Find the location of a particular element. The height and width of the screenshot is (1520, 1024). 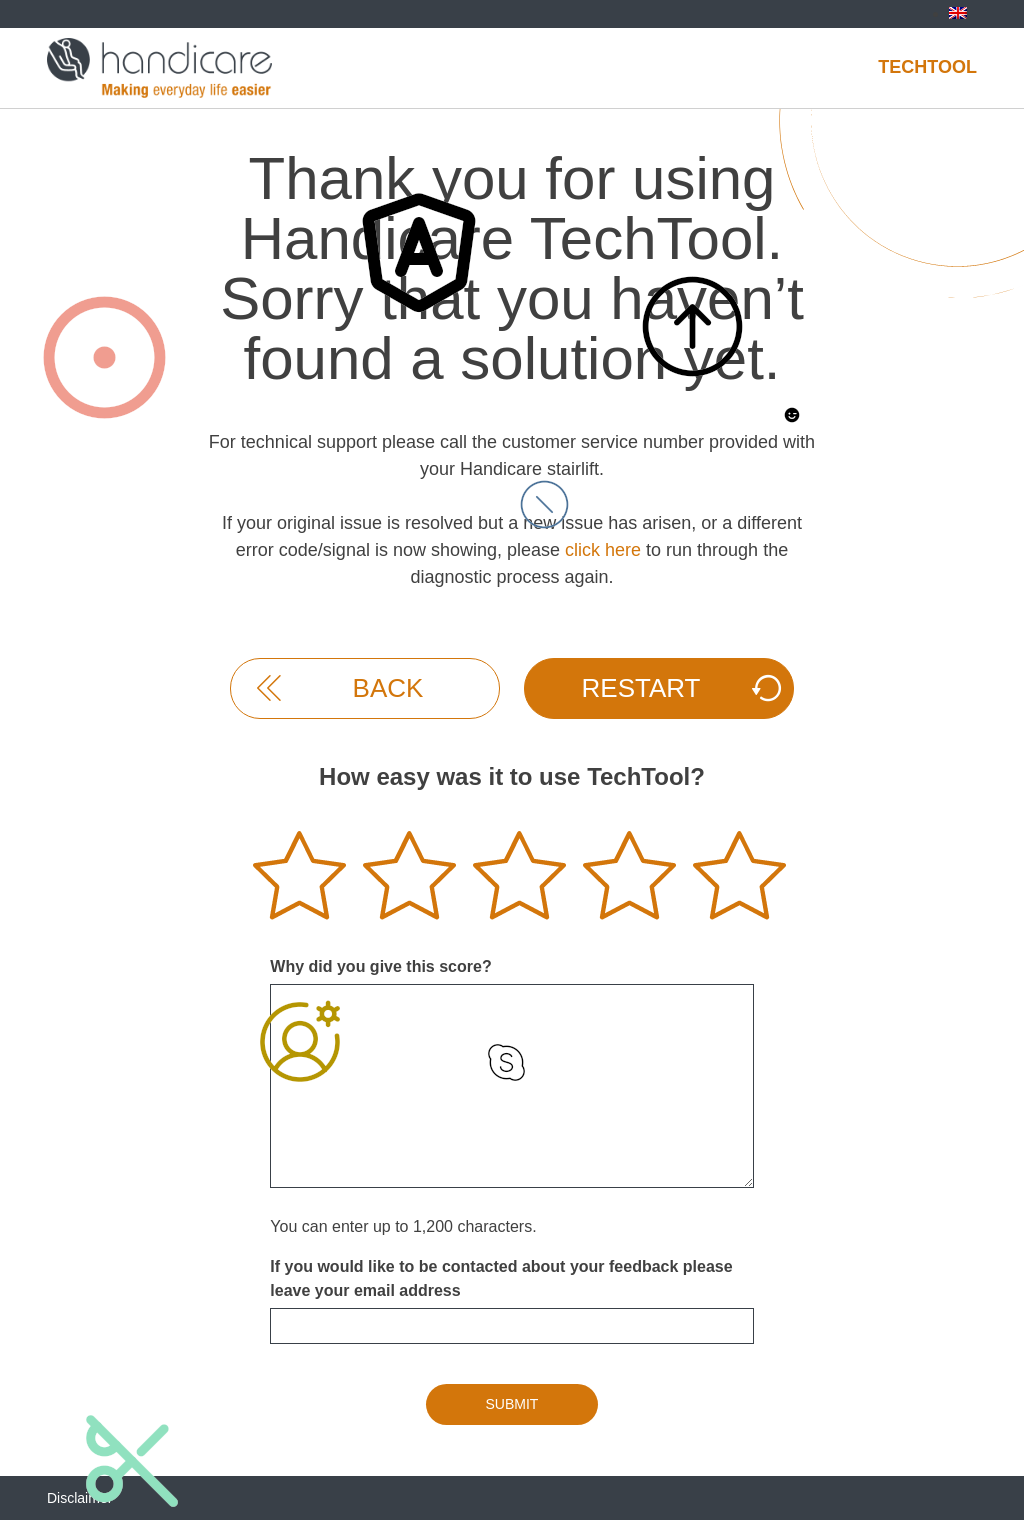

angular framework logo is located at coordinates (419, 253).